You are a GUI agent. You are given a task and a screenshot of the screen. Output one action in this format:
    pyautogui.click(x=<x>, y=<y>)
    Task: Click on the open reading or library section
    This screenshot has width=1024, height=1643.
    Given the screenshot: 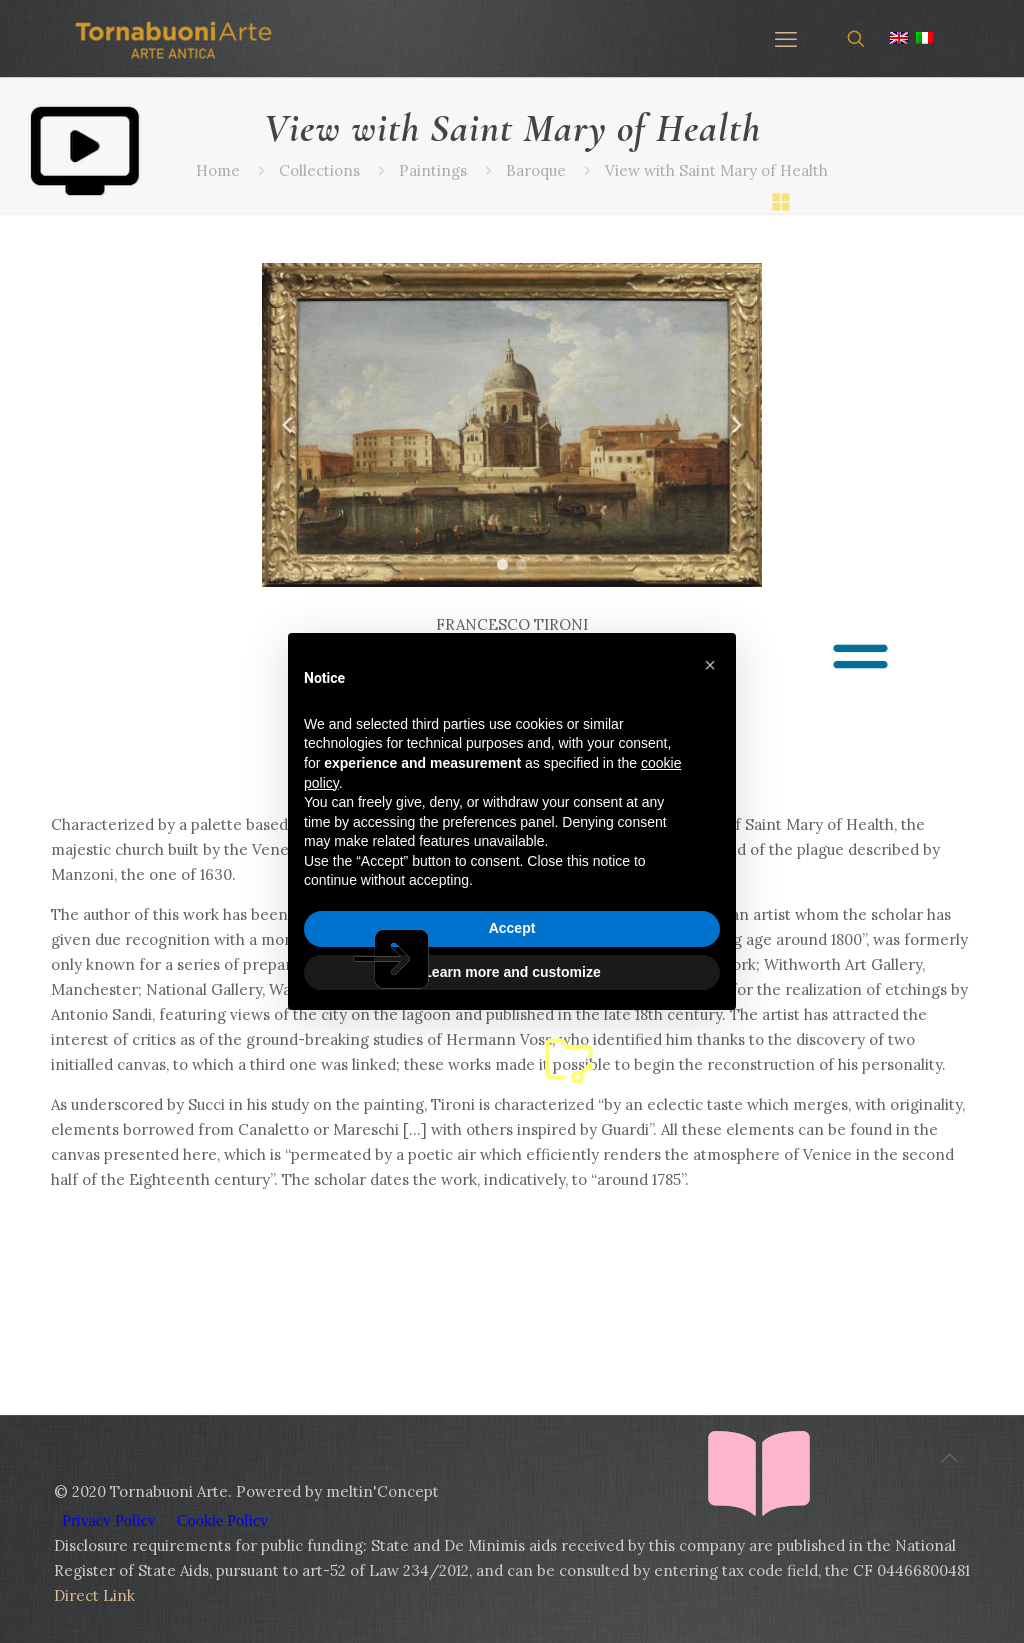 What is the action you would take?
    pyautogui.click(x=759, y=1475)
    